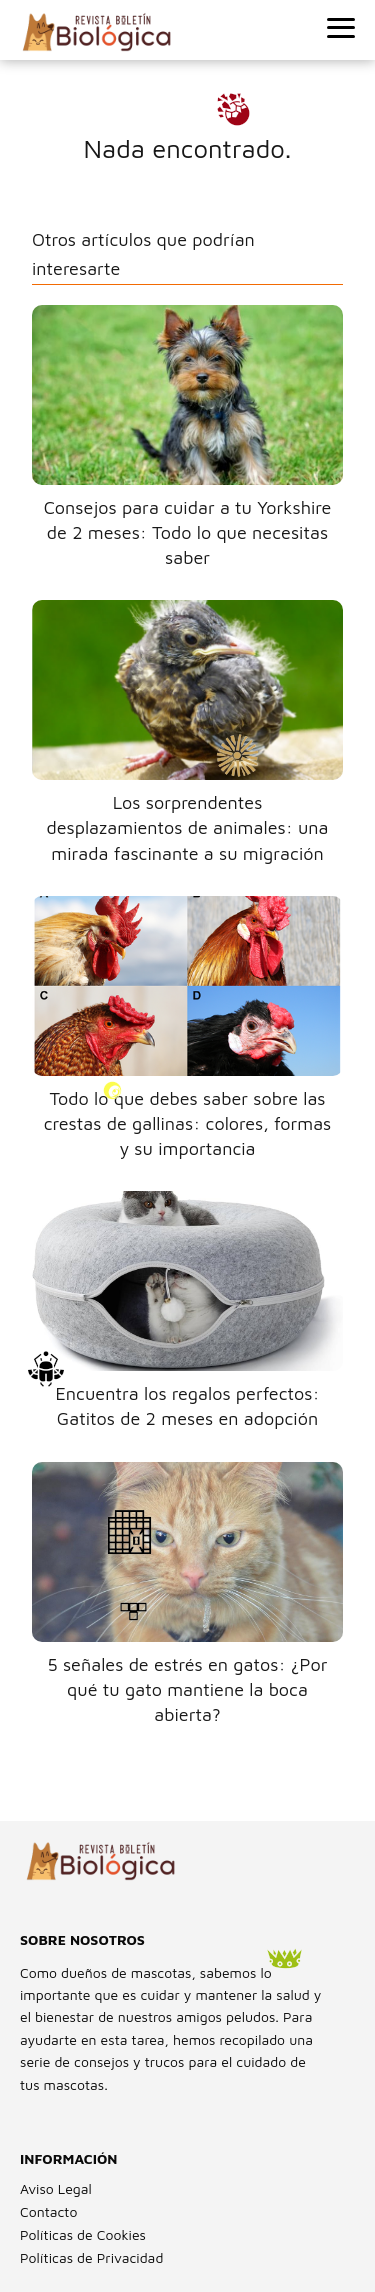  What do you see at coordinates (133, 1611) in the screenshot?
I see `place a t-shaped tetris block` at bounding box center [133, 1611].